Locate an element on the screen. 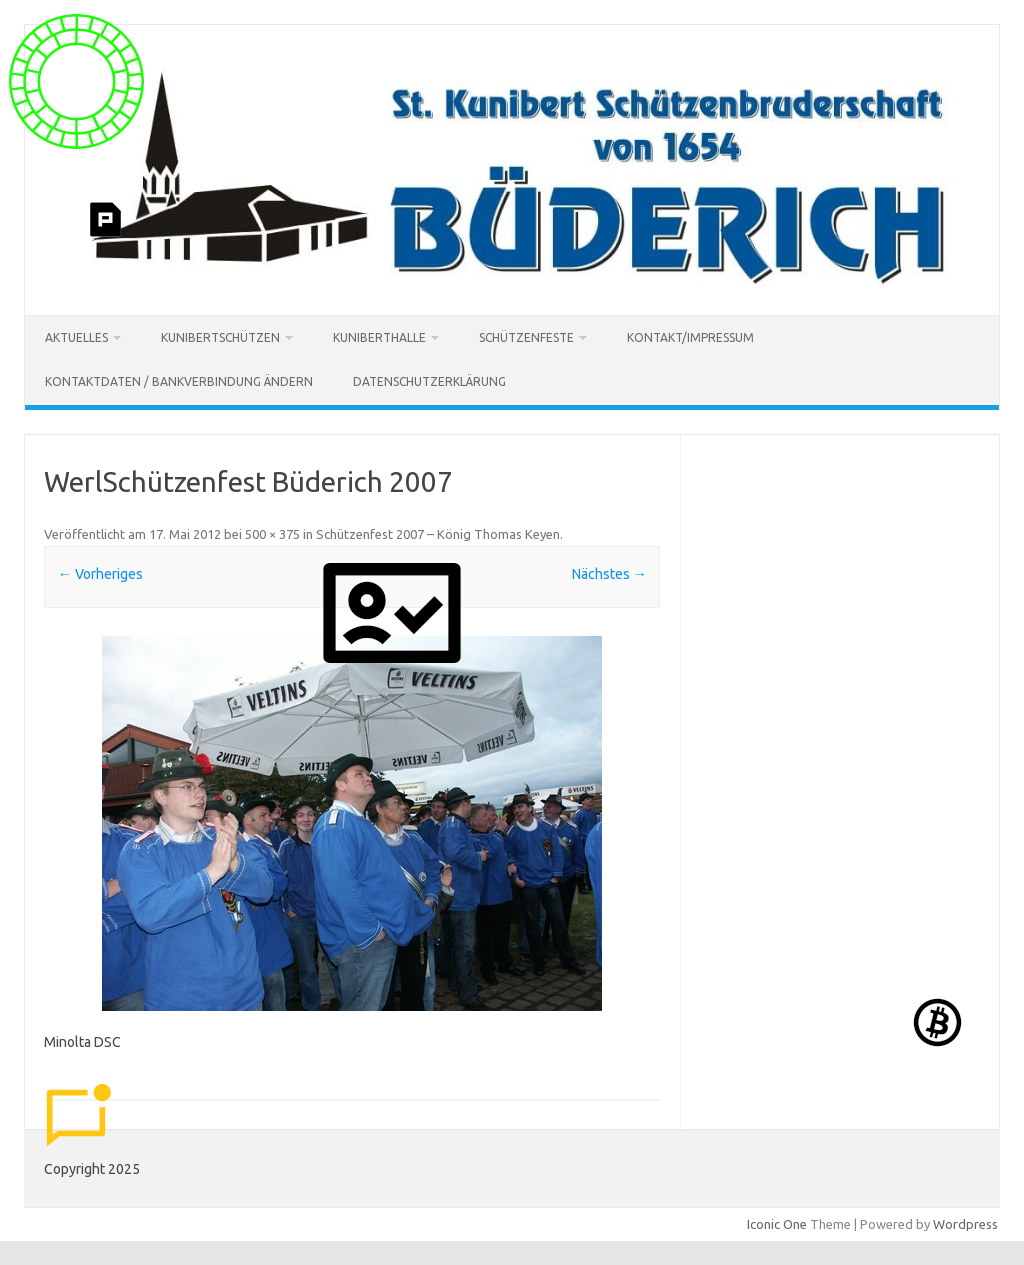  verified ID or credential is located at coordinates (392, 613).